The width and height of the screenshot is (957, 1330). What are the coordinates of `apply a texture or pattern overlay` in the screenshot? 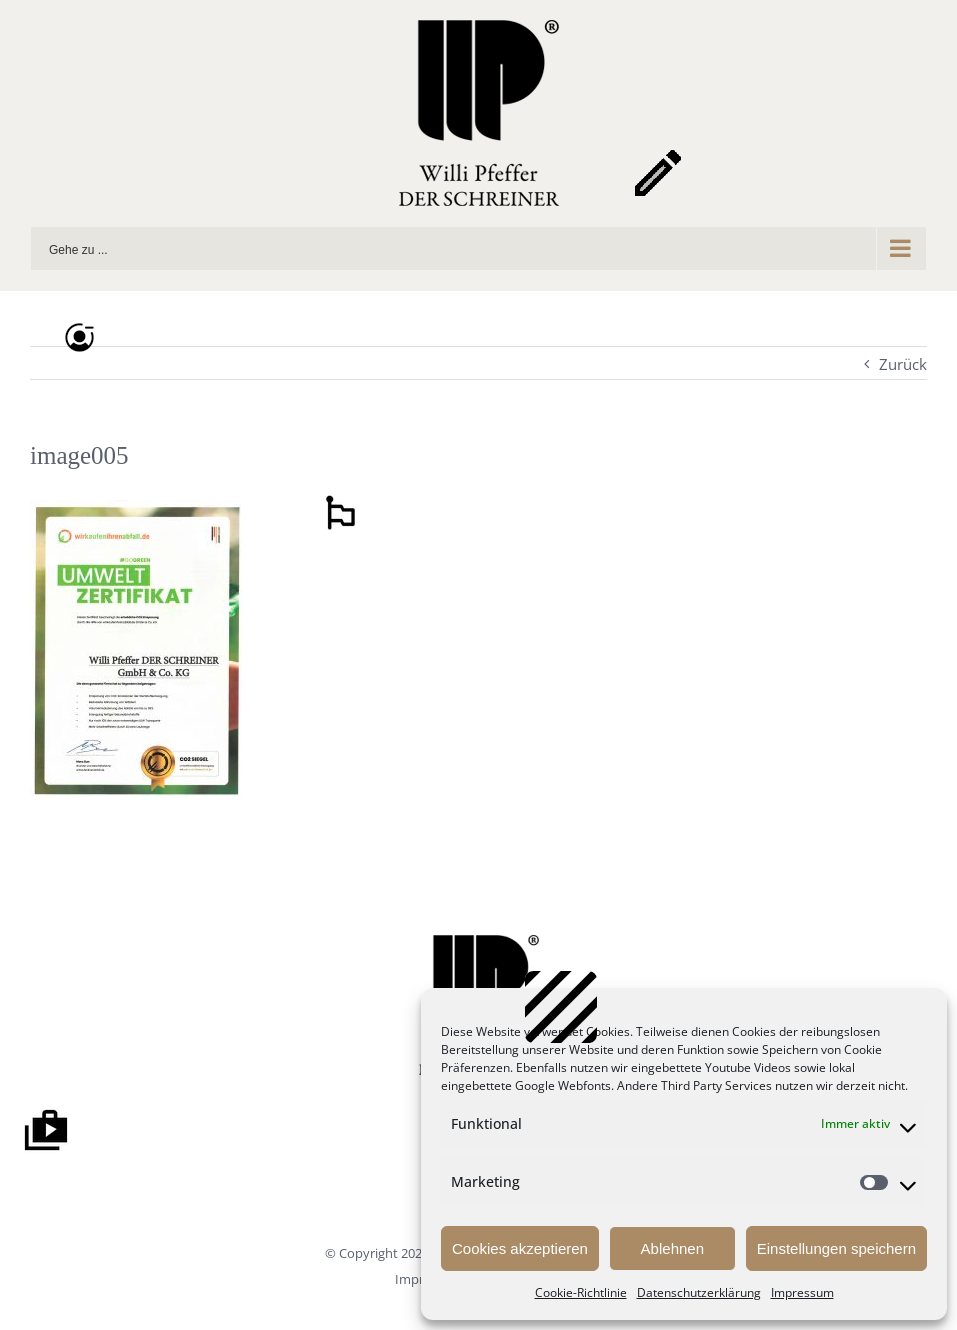 It's located at (561, 1007).